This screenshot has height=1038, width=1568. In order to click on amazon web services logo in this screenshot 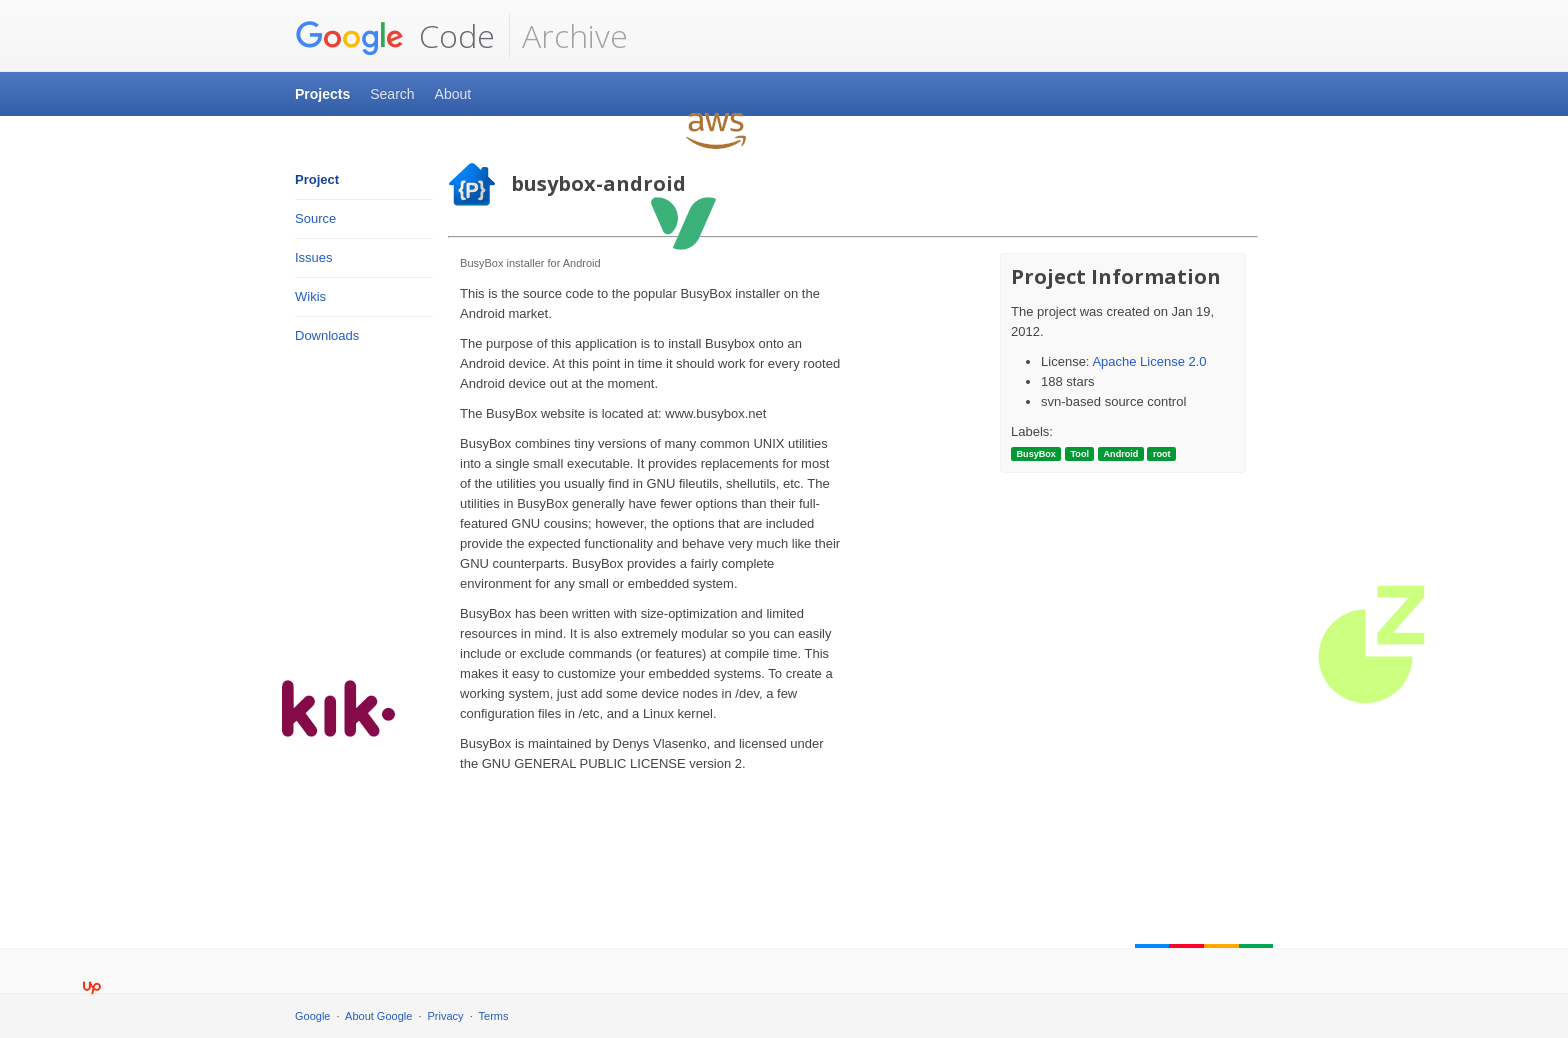, I will do `click(716, 131)`.